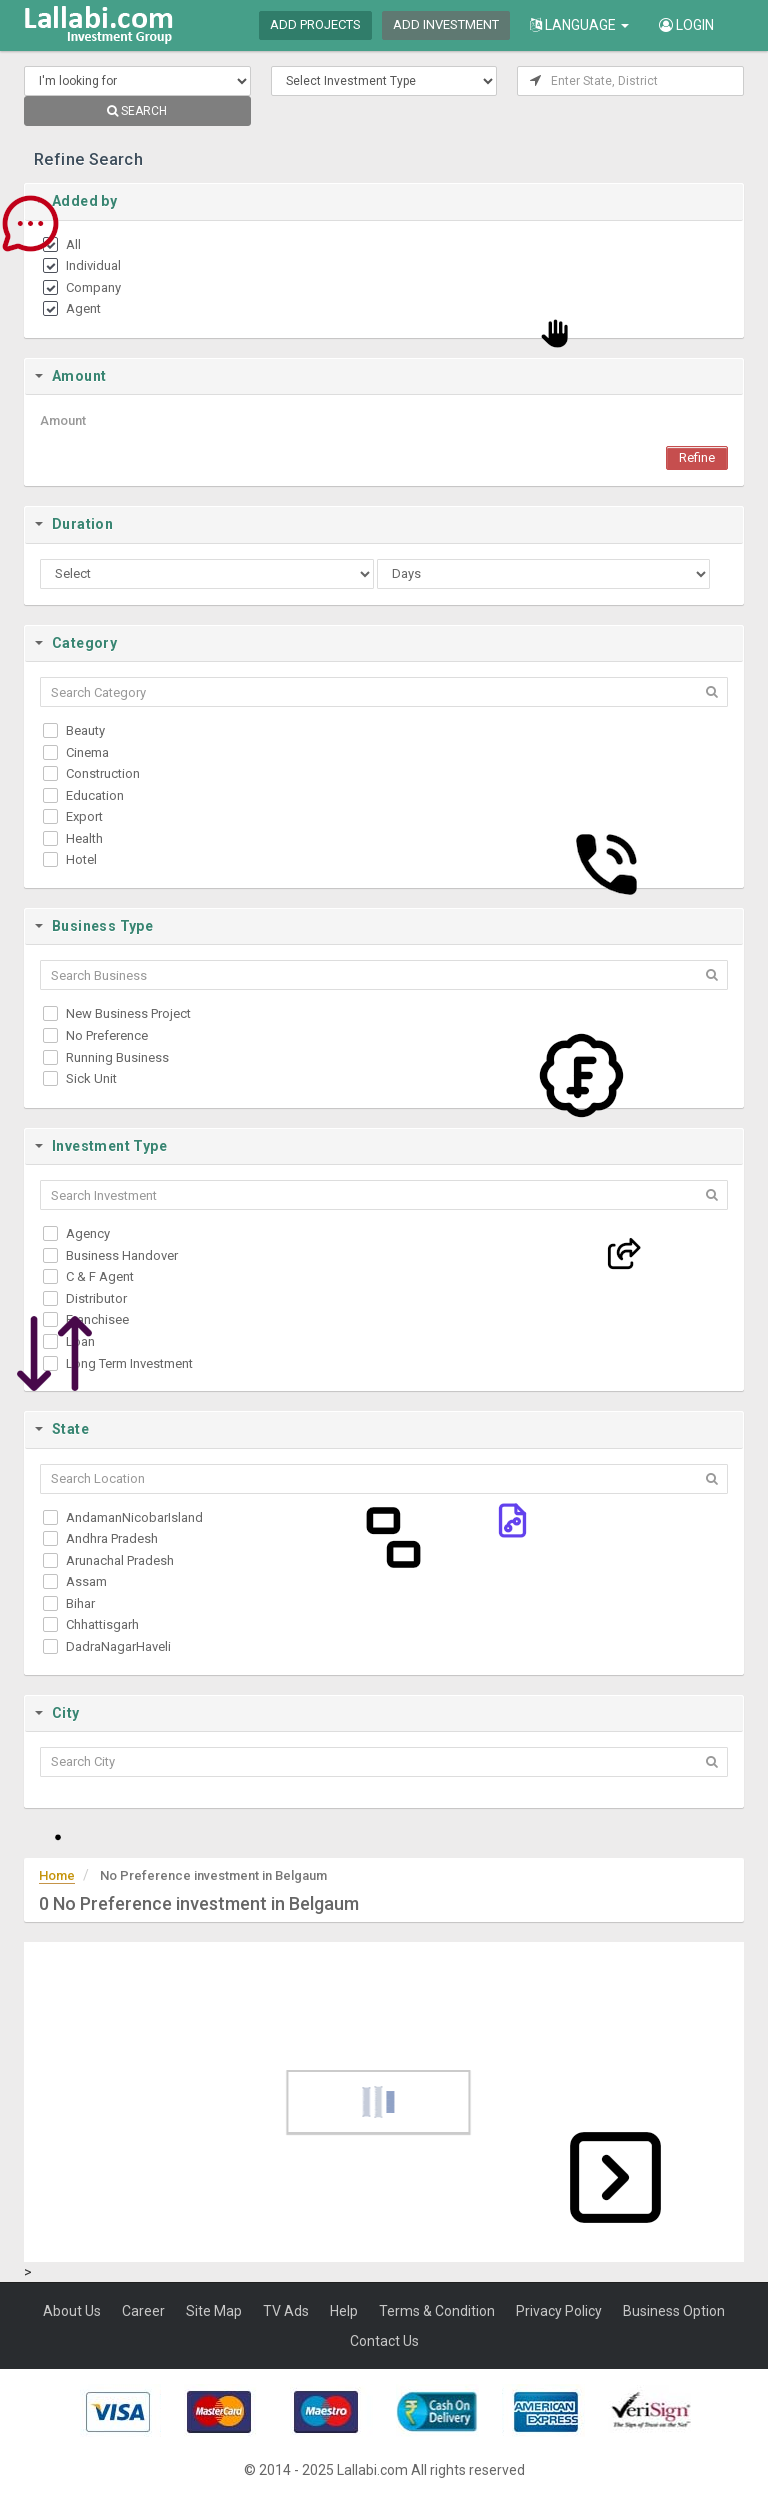 The width and height of the screenshot is (768, 2500). What do you see at coordinates (623, 1253) in the screenshot?
I see `share this content` at bounding box center [623, 1253].